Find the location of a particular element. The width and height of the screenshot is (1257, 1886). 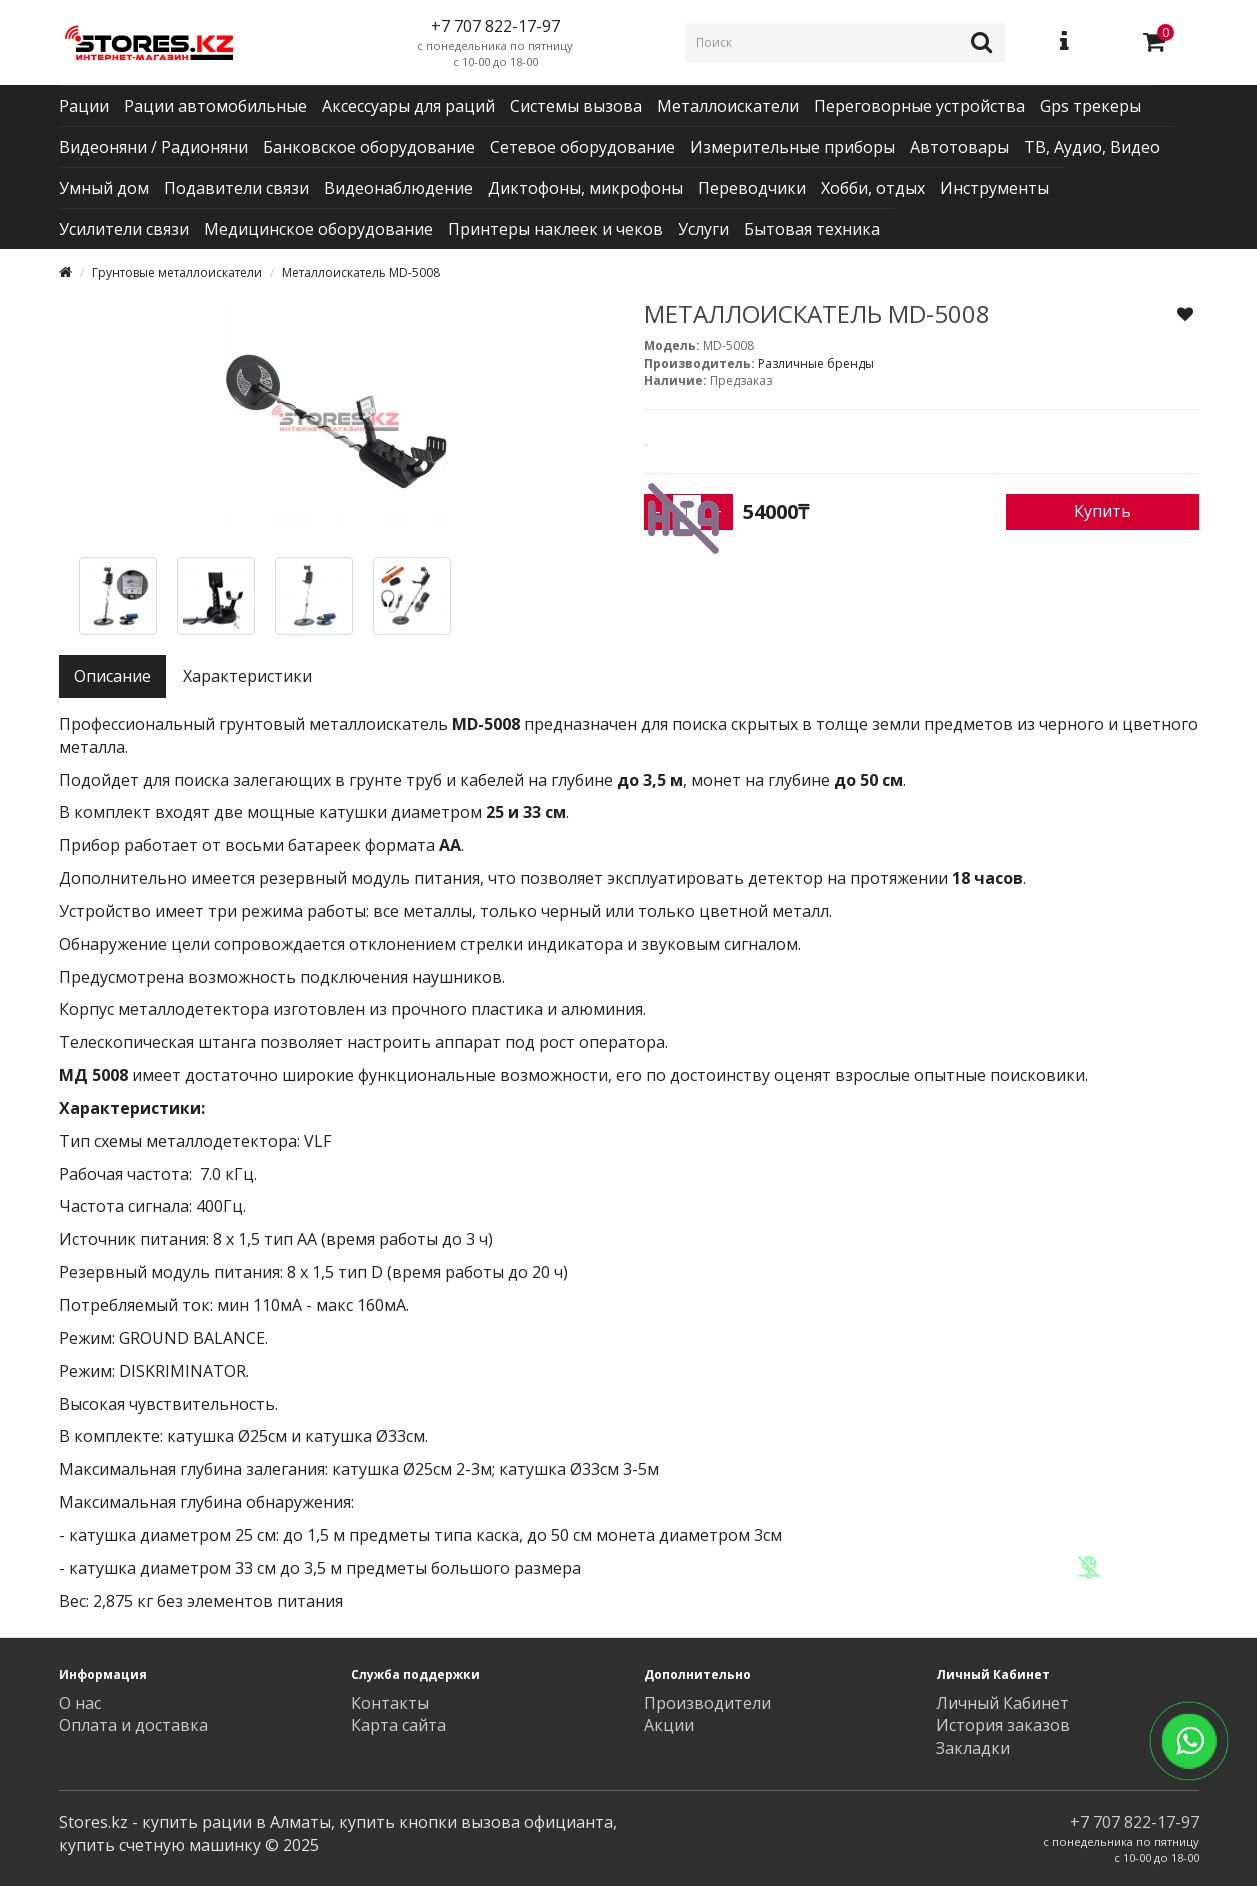

disable HTTP HEAD request method is located at coordinates (683, 518).